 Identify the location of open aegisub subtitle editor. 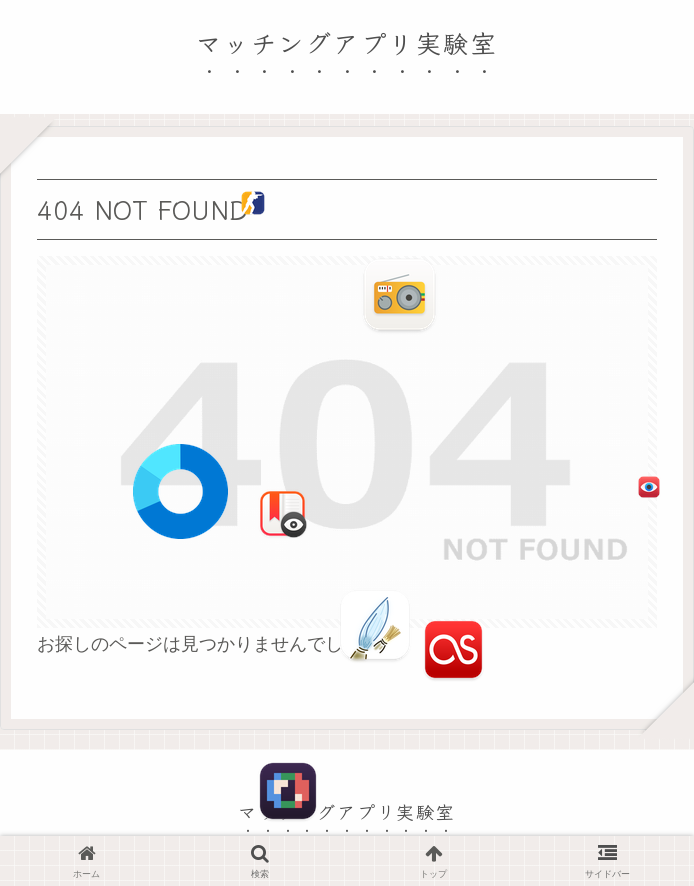
(649, 487).